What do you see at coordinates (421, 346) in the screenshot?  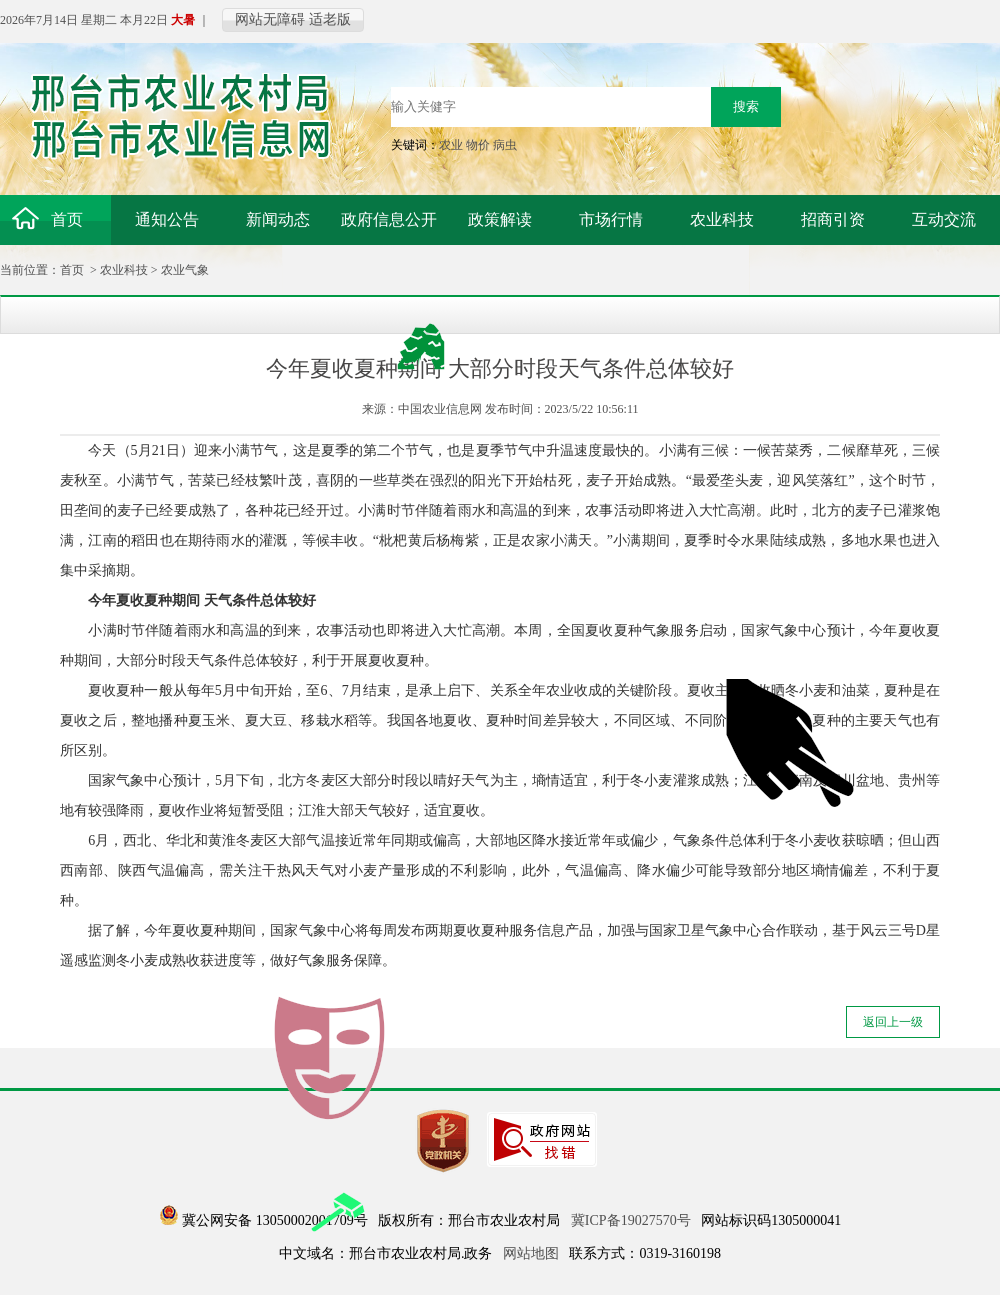 I see `enter a cave or underground area` at bounding box center [421, 346].